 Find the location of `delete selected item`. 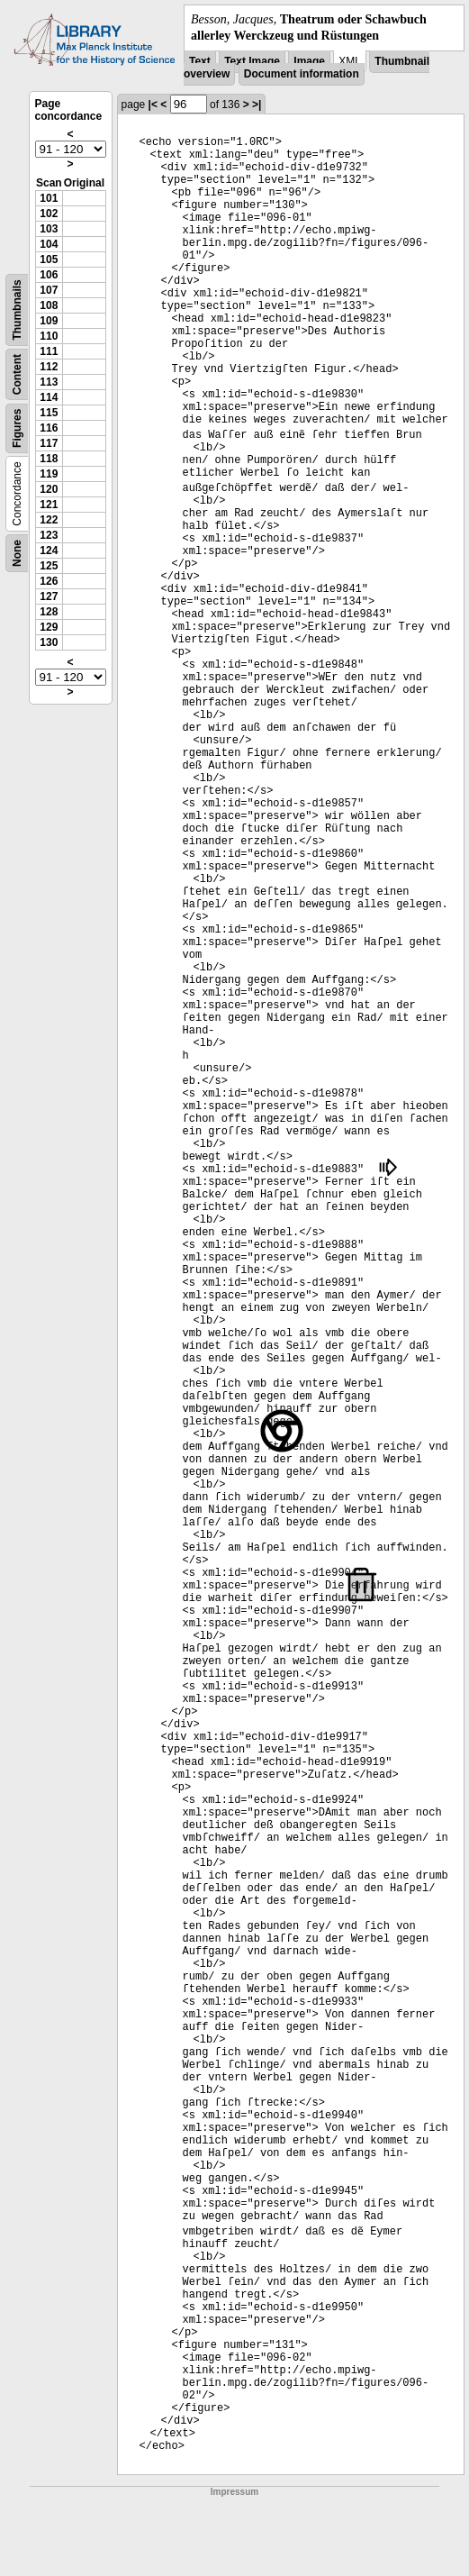

delete selected item is located at coordinates (361, 1586).